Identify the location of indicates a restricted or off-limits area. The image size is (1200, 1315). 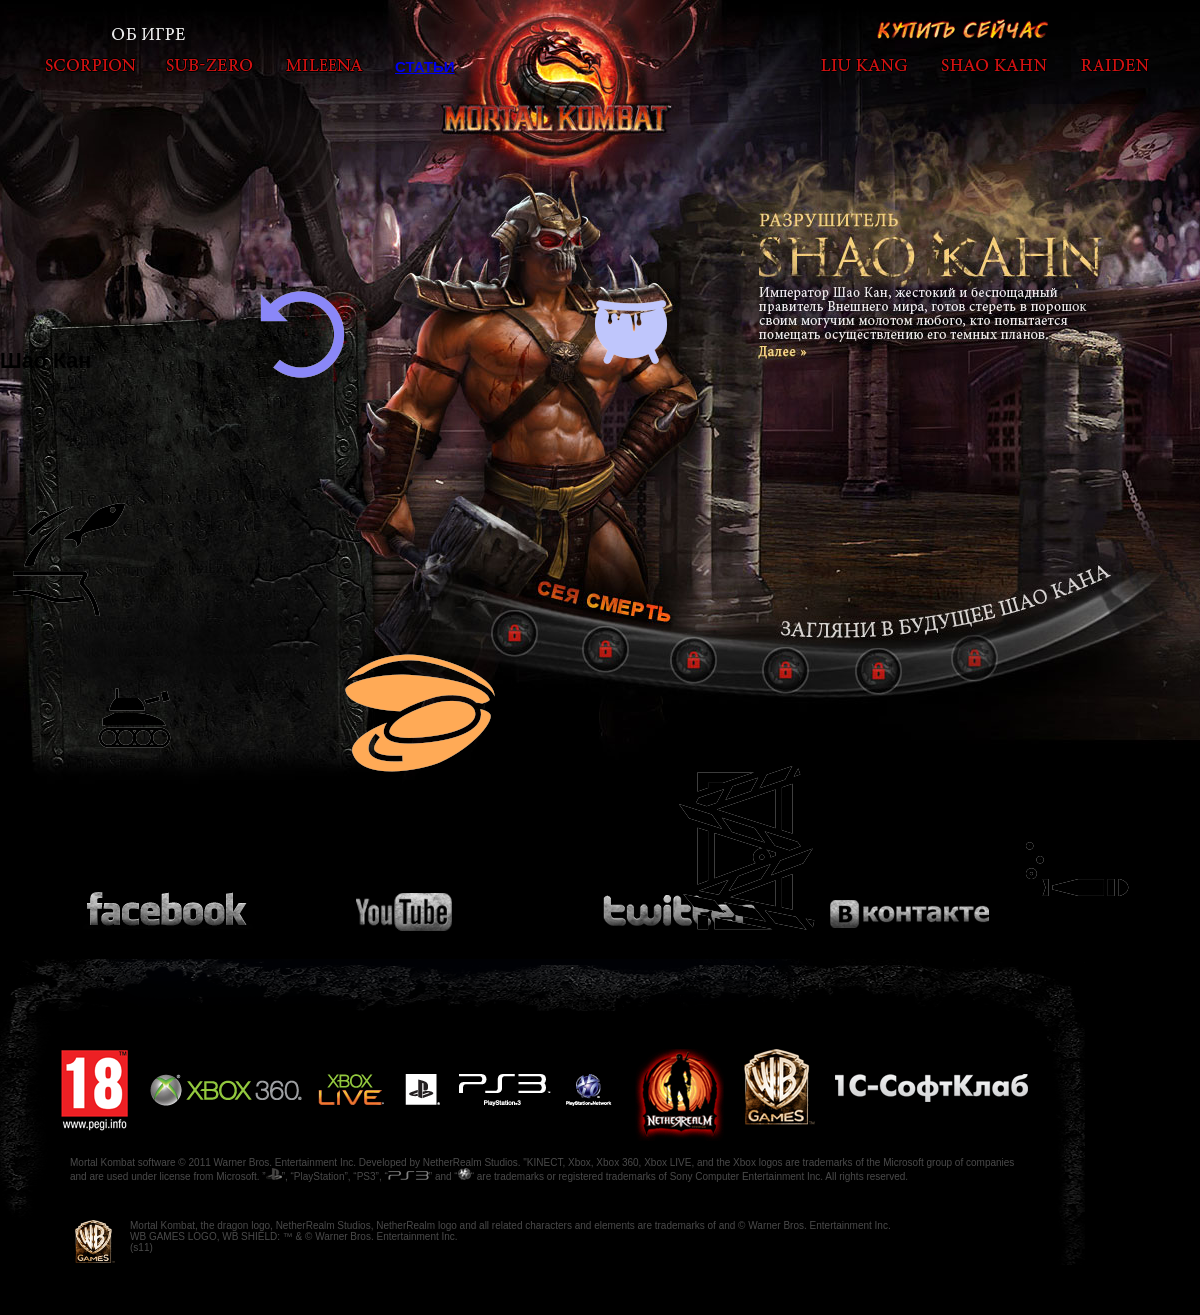
(745, 848).